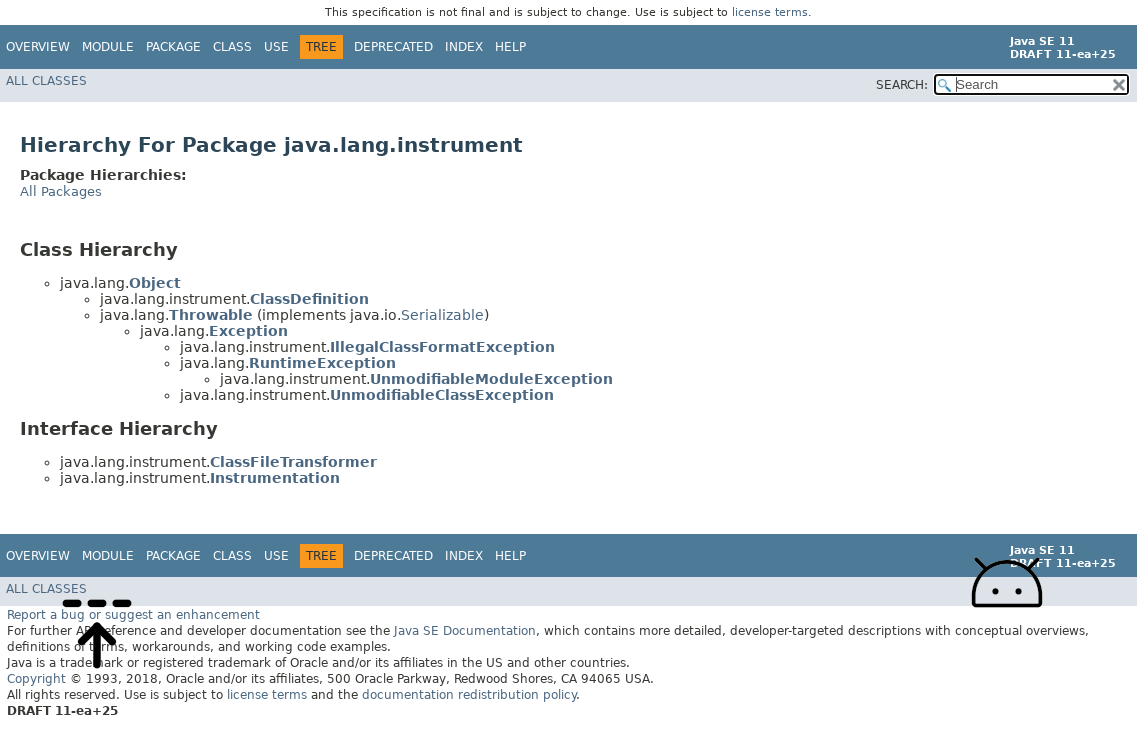 This screenshot has height=731, width=1137. I want to click on upload to a draft or pending state, so click(97, 634).